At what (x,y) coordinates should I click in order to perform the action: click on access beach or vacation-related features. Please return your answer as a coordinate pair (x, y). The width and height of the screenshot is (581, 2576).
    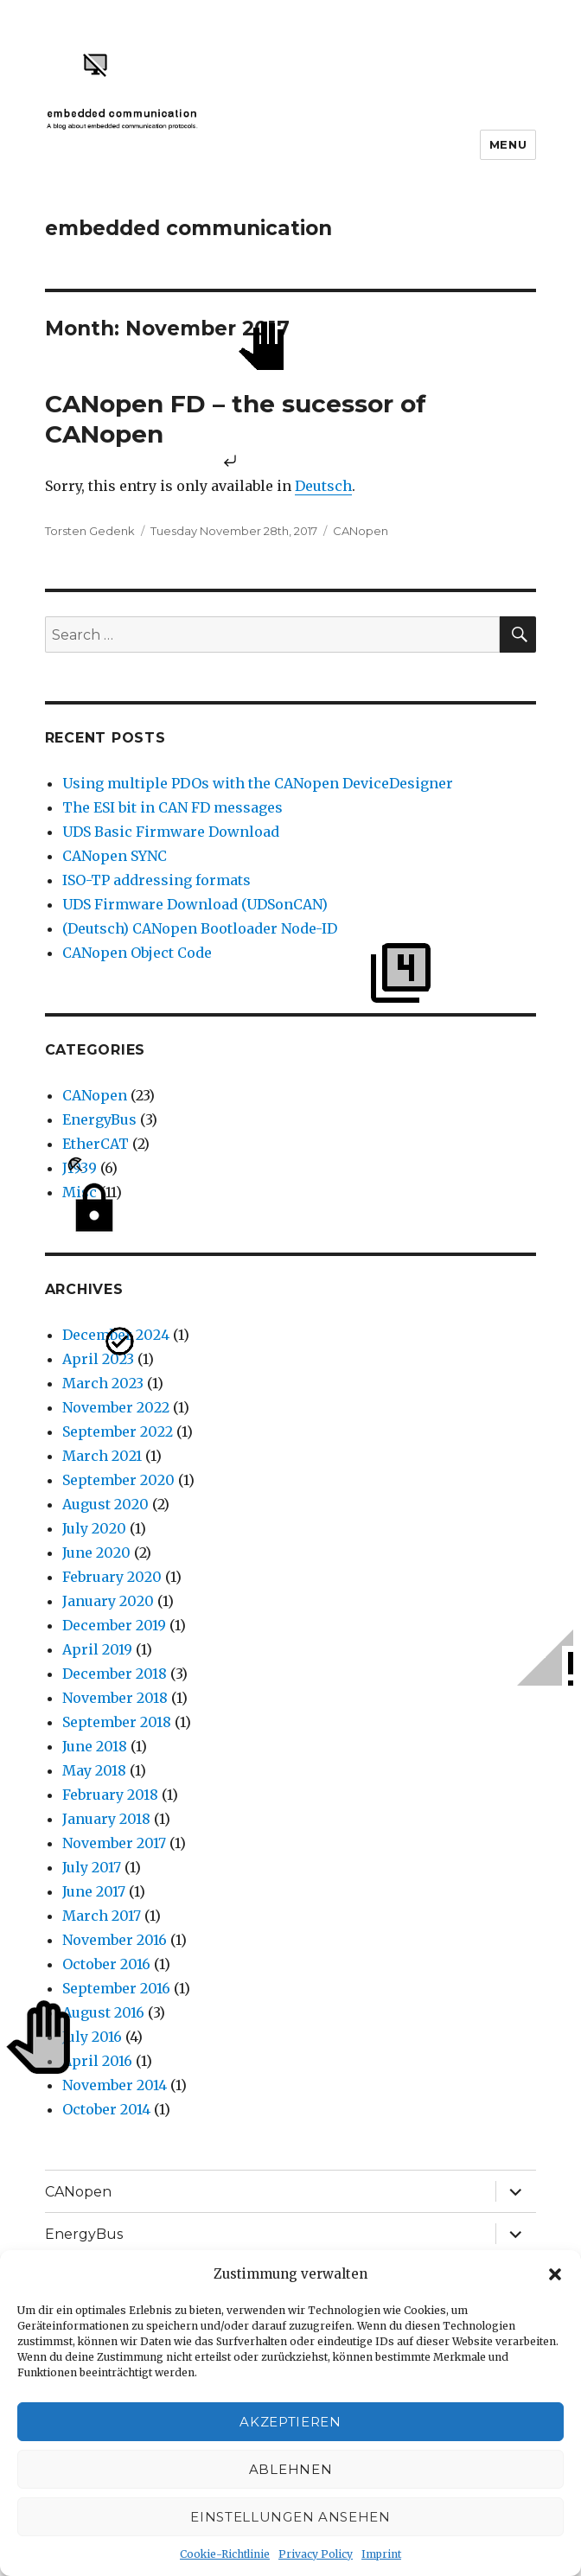
    Looking at the image, I should click on (75, 1164).